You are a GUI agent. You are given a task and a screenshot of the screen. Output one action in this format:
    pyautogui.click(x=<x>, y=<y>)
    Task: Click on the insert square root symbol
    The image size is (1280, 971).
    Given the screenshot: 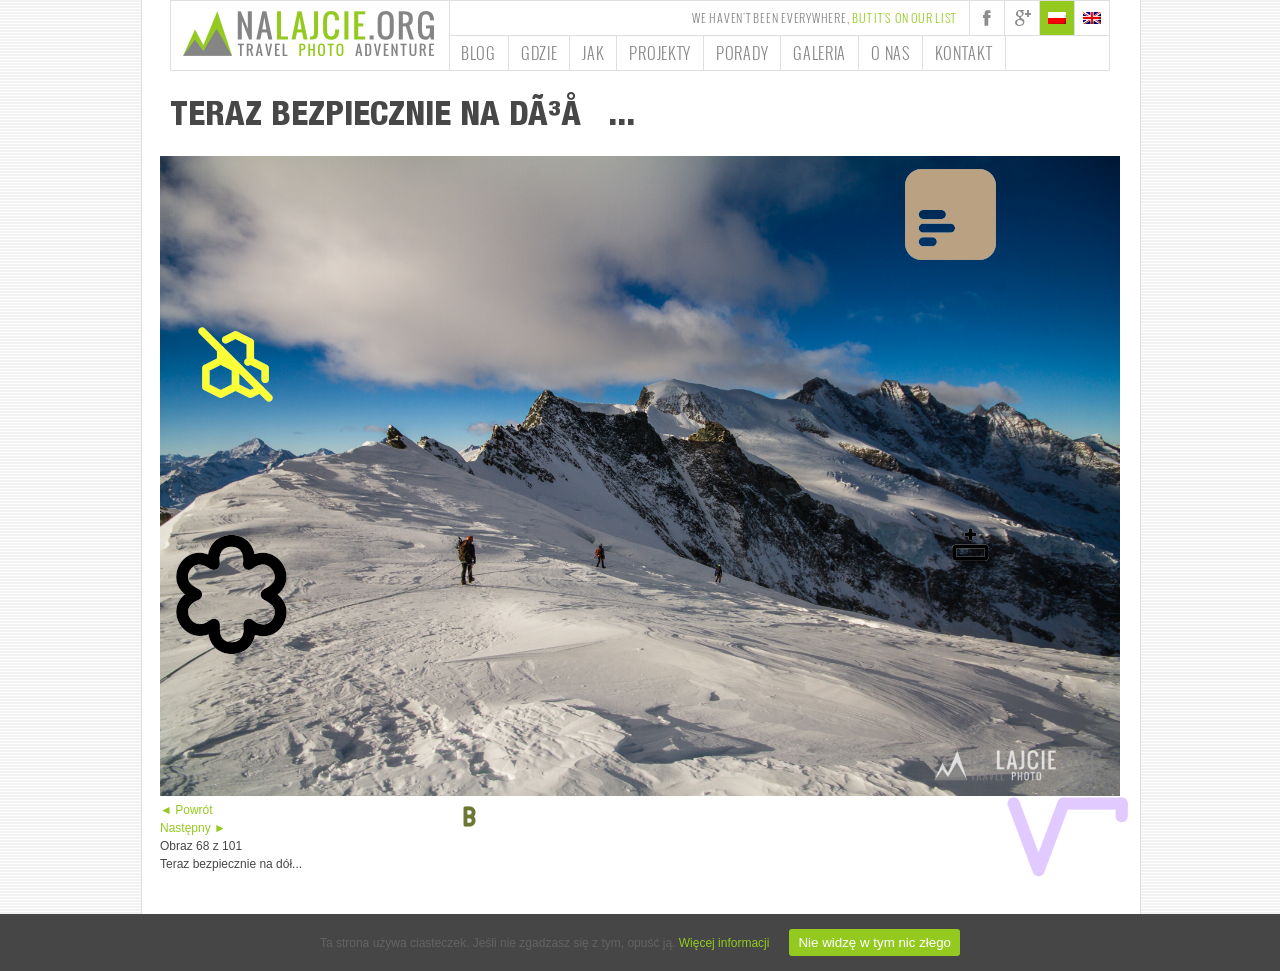 What is the action you would take?
    pyautogui.click(x=1063, y=828)
    